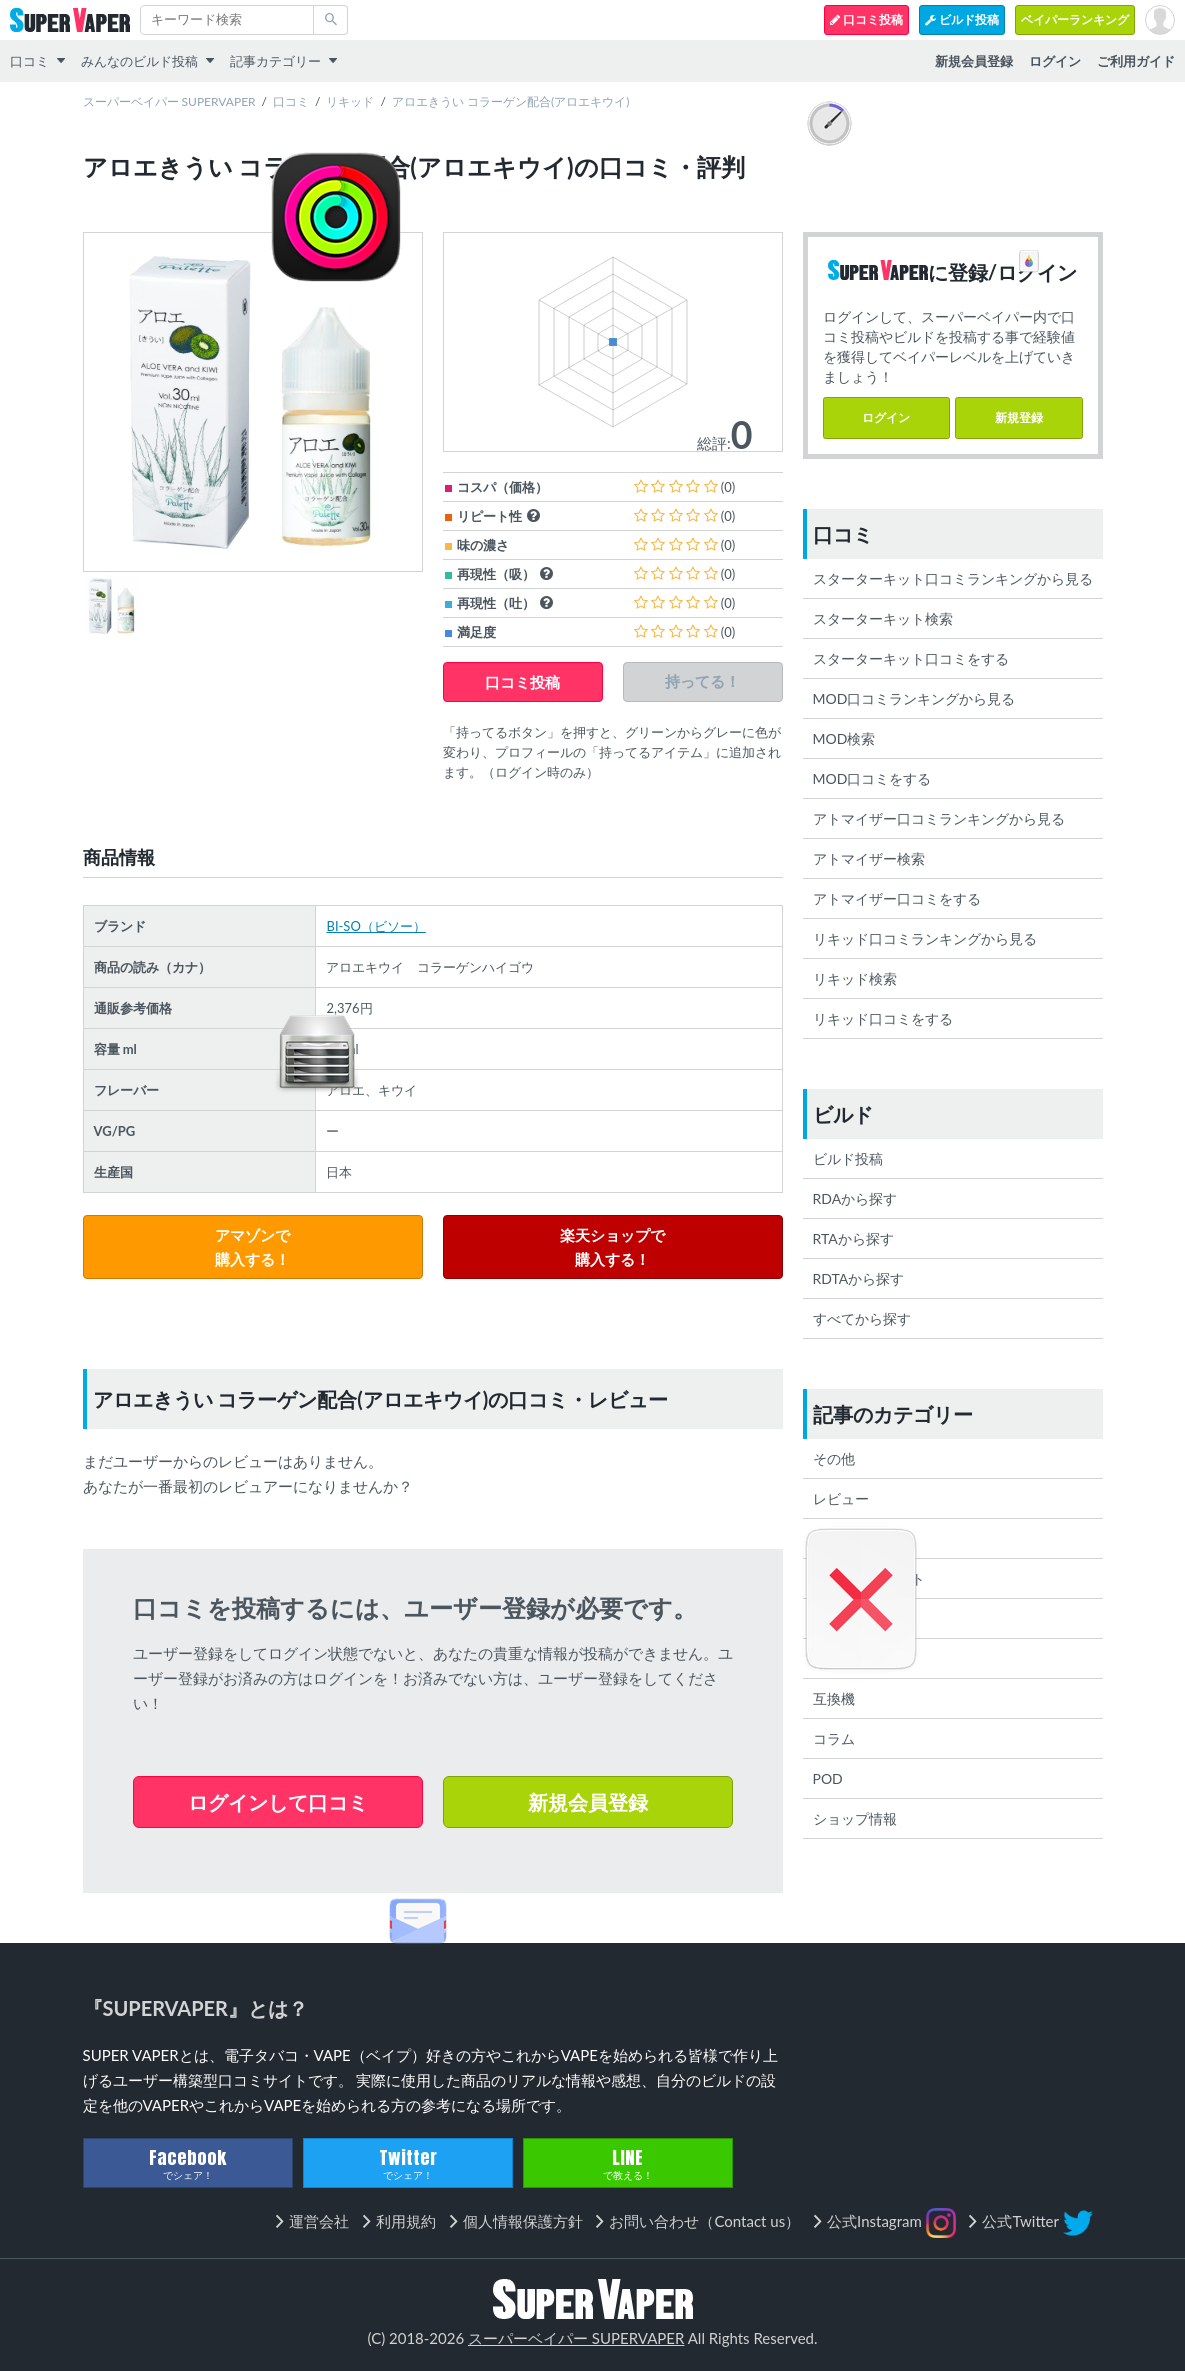  Describe the element at coordinates (1029, 261) in the screenshot. I see `an ICC color profile file` at that location.